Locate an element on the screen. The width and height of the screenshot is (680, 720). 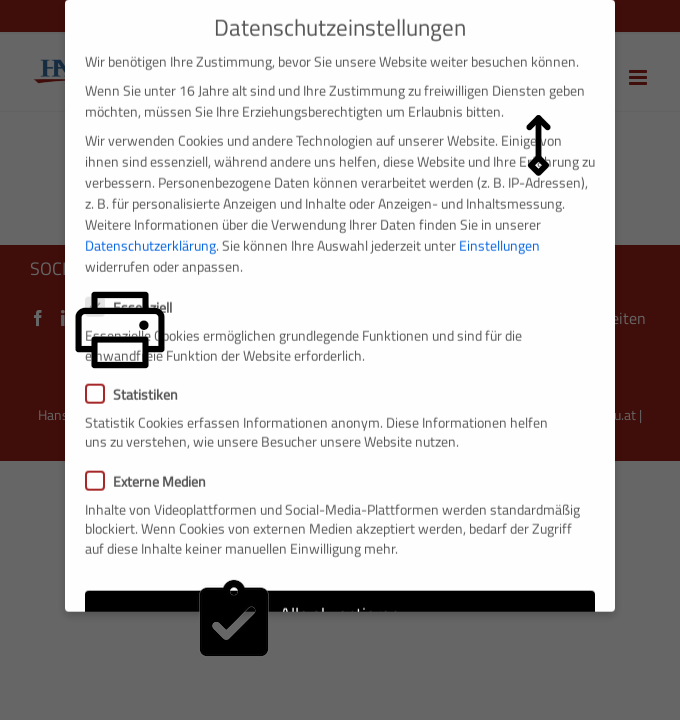
view completed tasks or assignments is located at coordinates (234, 622).